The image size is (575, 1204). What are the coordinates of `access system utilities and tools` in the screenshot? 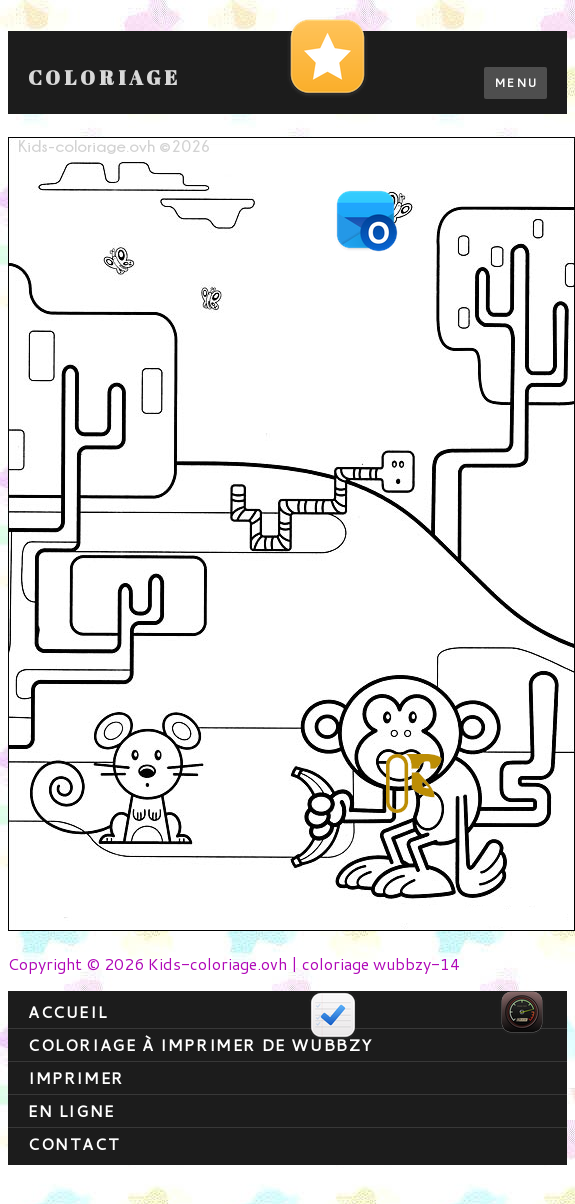 It's located at (415, 783).